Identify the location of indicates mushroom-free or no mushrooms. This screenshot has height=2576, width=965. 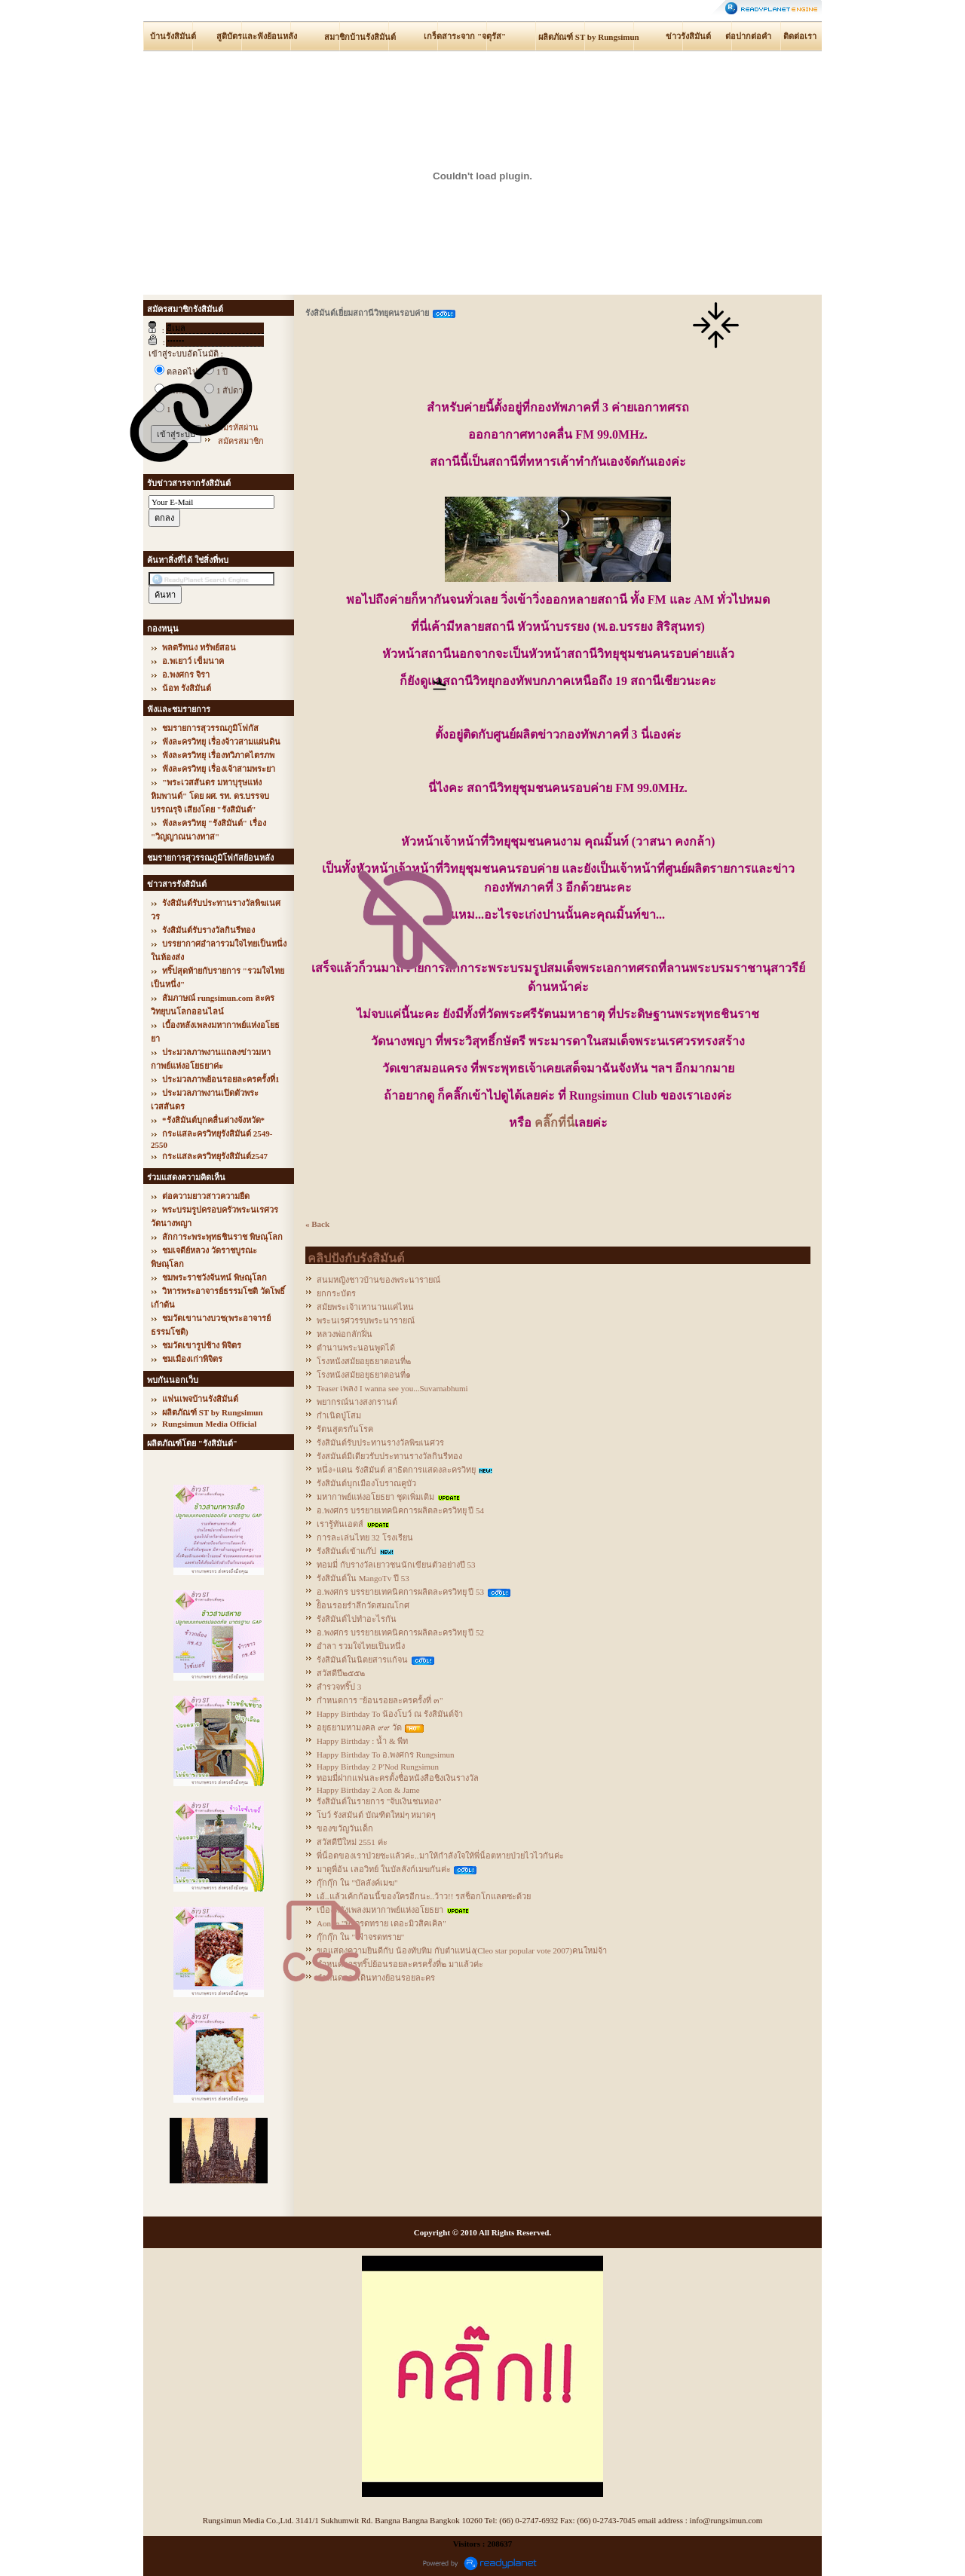
(408, 920).